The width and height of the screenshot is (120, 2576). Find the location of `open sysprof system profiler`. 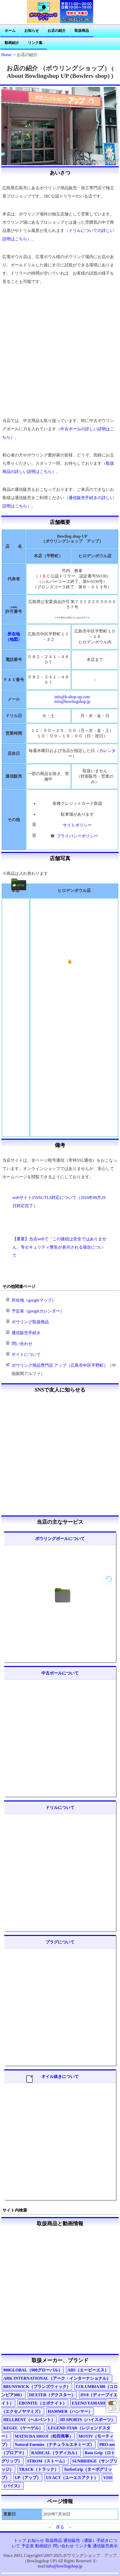

open sysprof system profiler is located at coordinates (58, 265).